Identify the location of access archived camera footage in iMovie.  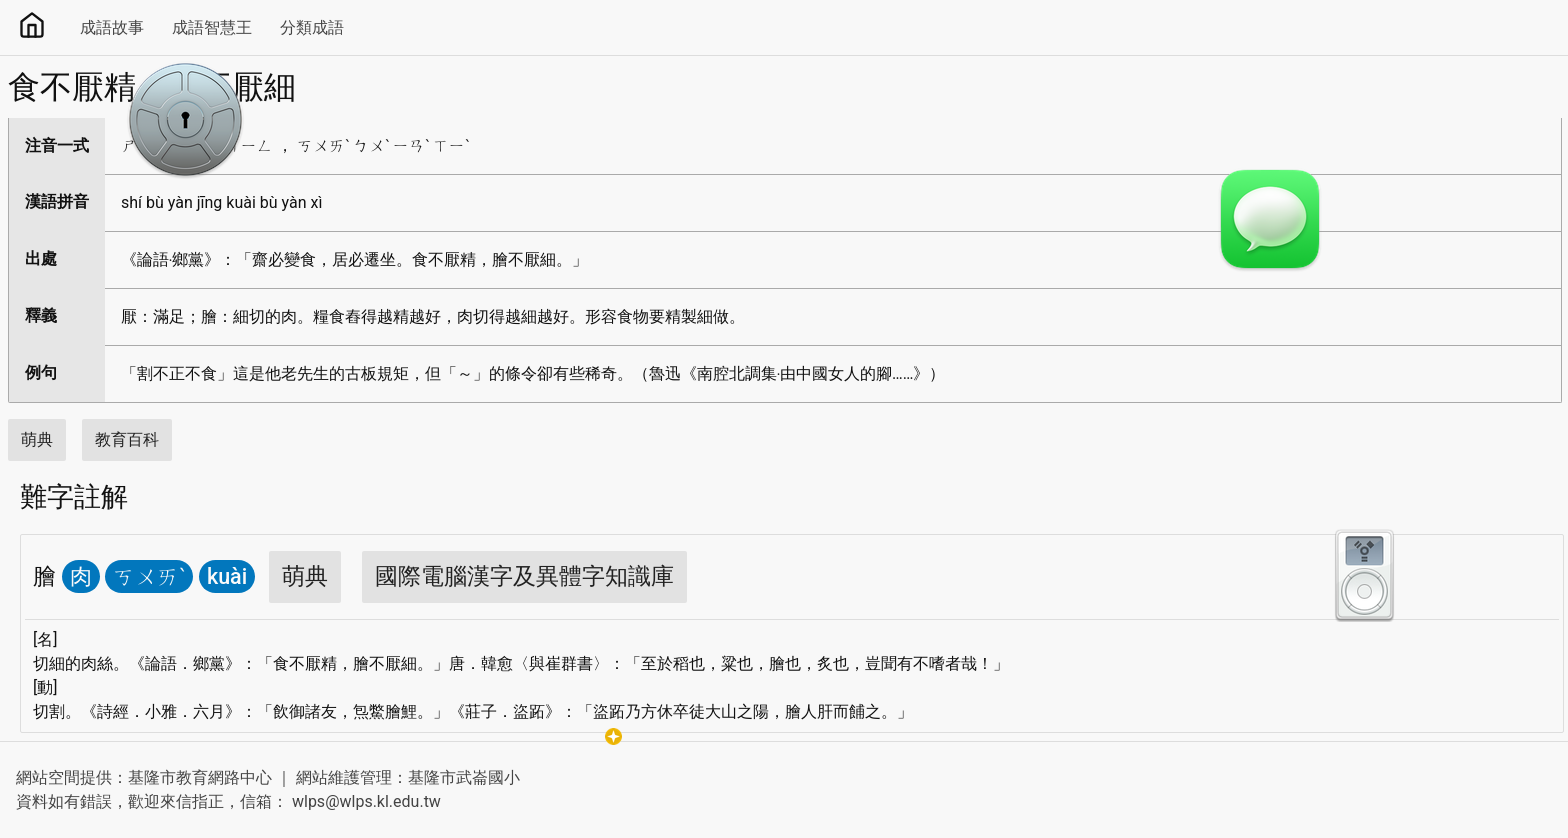
(185, 119).